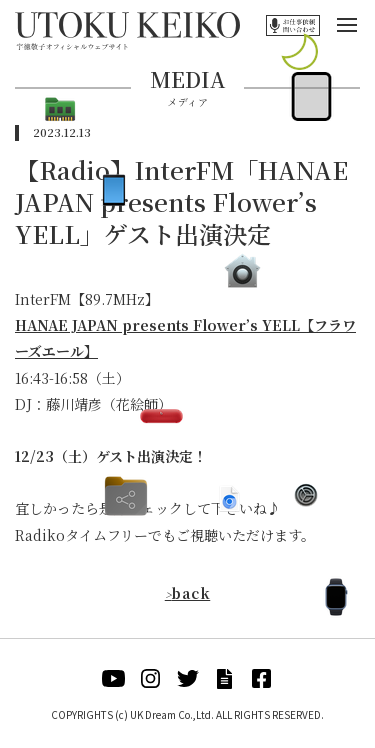 This screenshot has width=375, height=748. Describe the element at coordinates (161, 416) in the screenshot. I see `beats pill bluetooth speaker connected` at that location.